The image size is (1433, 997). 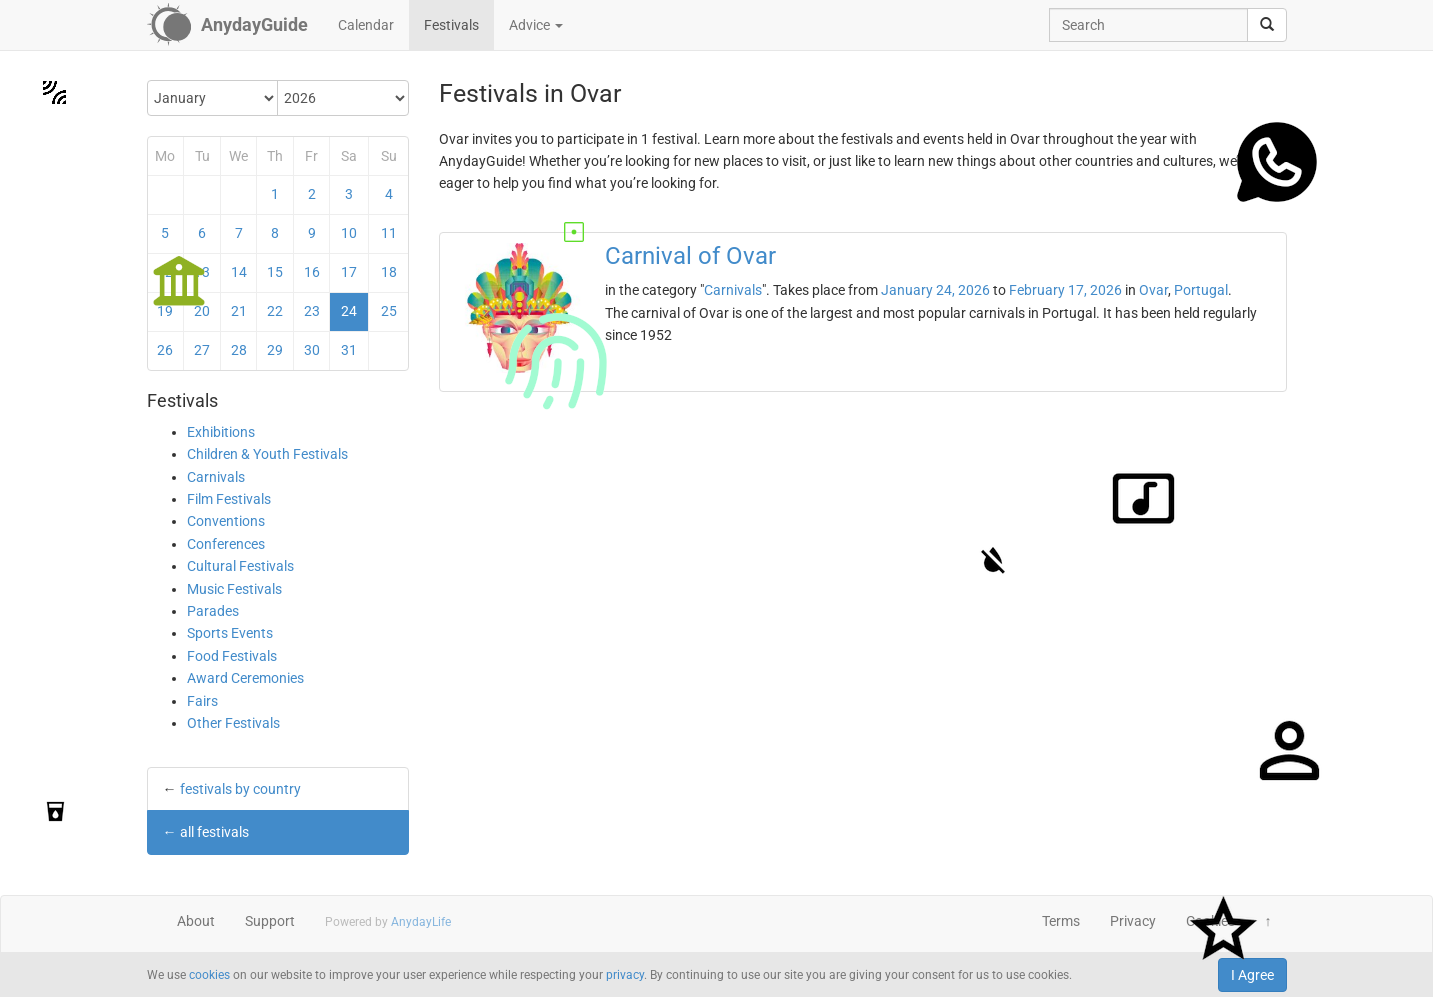 I want to click on view your profile, so click(x=1289, y=750).